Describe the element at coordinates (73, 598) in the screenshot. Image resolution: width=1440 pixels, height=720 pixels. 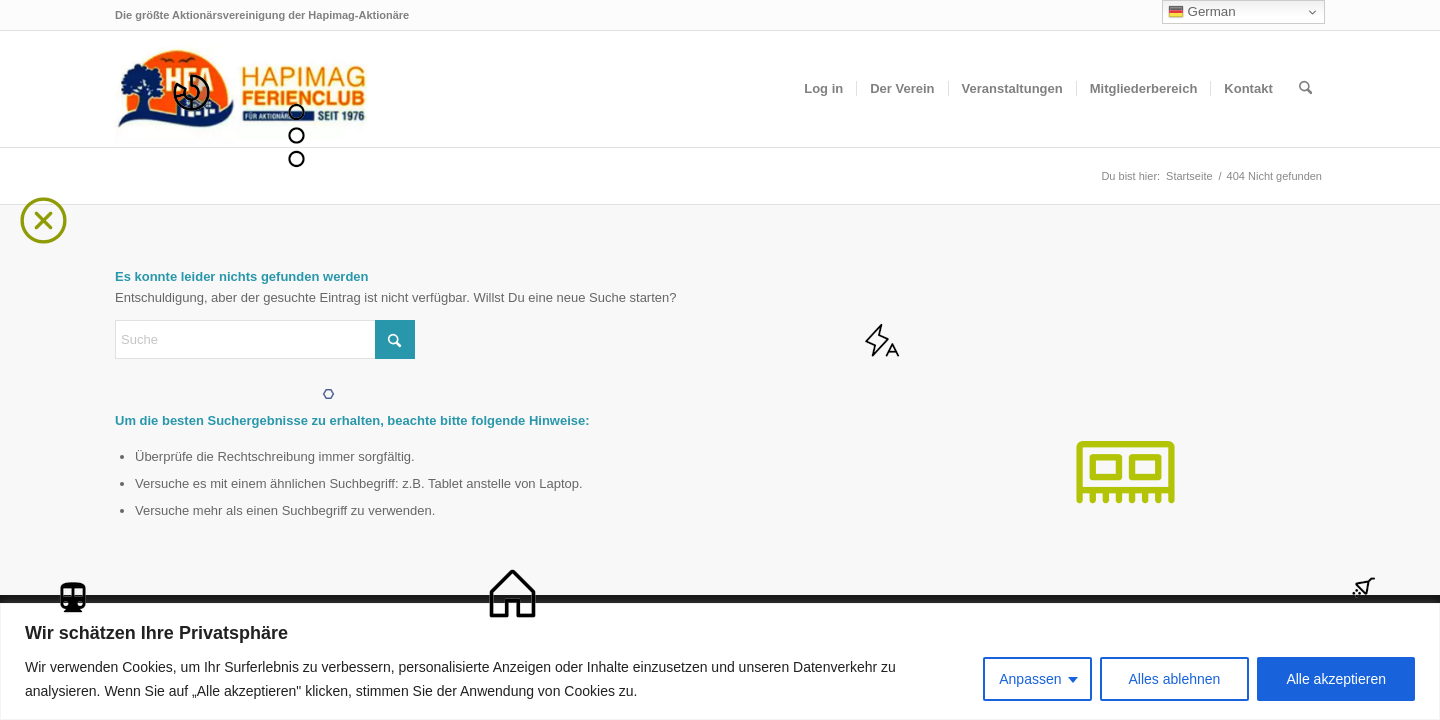
I see `get subway or metro directions` at that location.